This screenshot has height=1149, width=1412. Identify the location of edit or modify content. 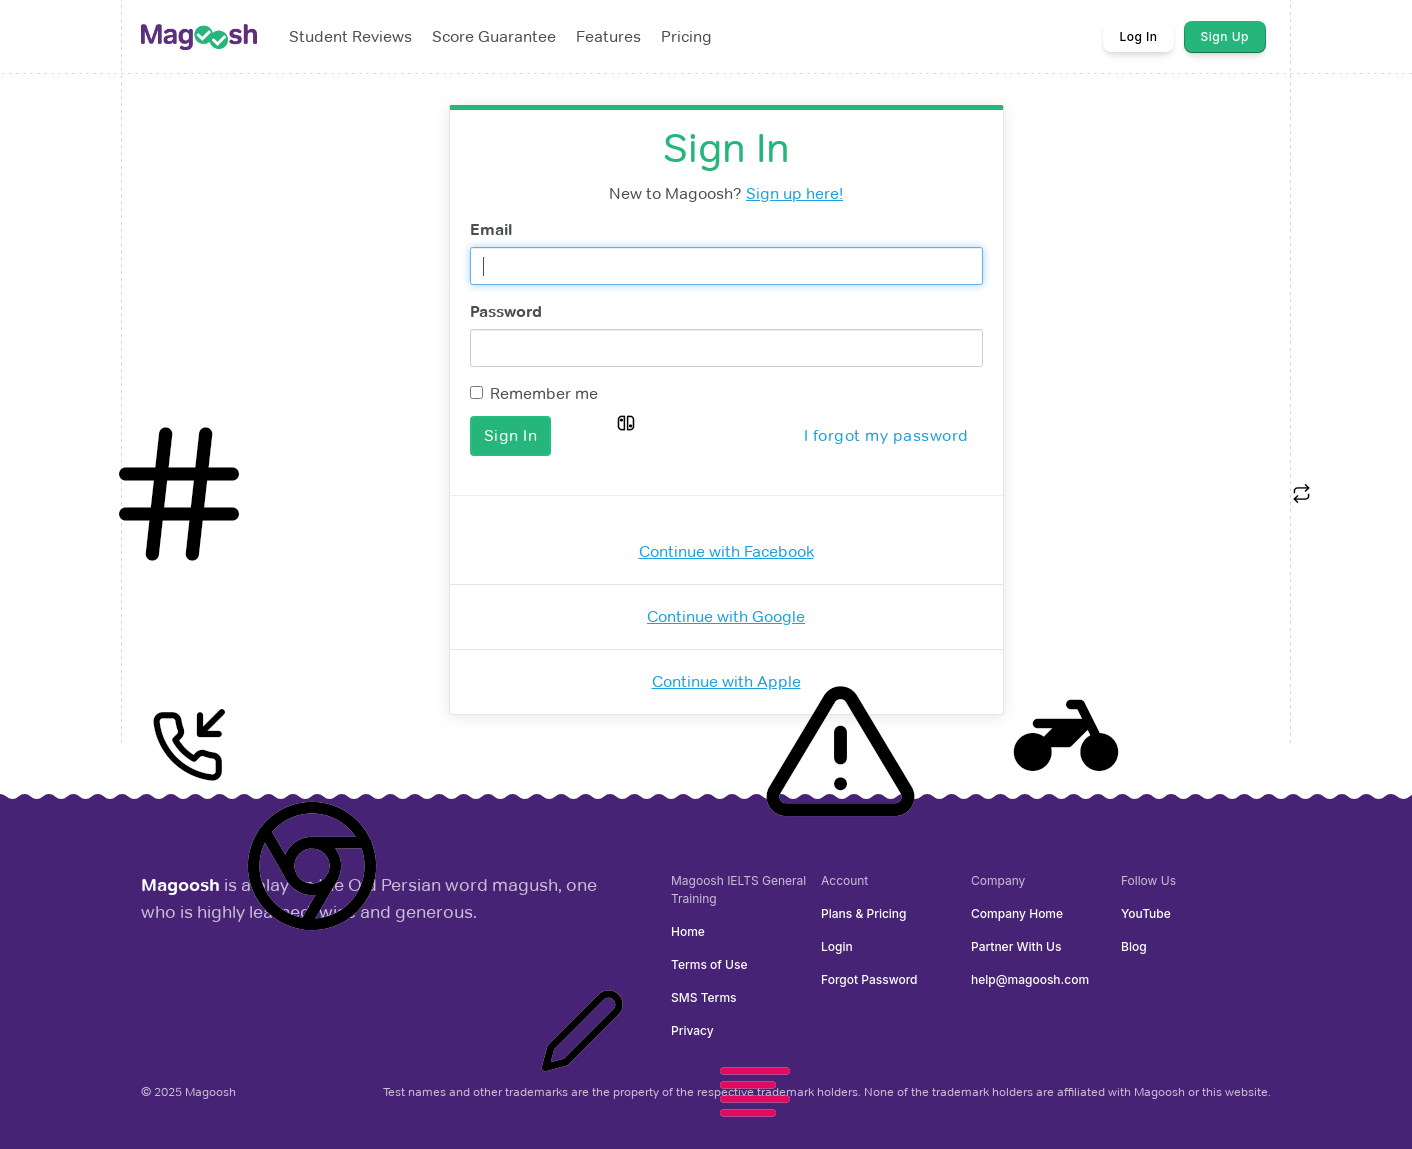
(582, 1030).